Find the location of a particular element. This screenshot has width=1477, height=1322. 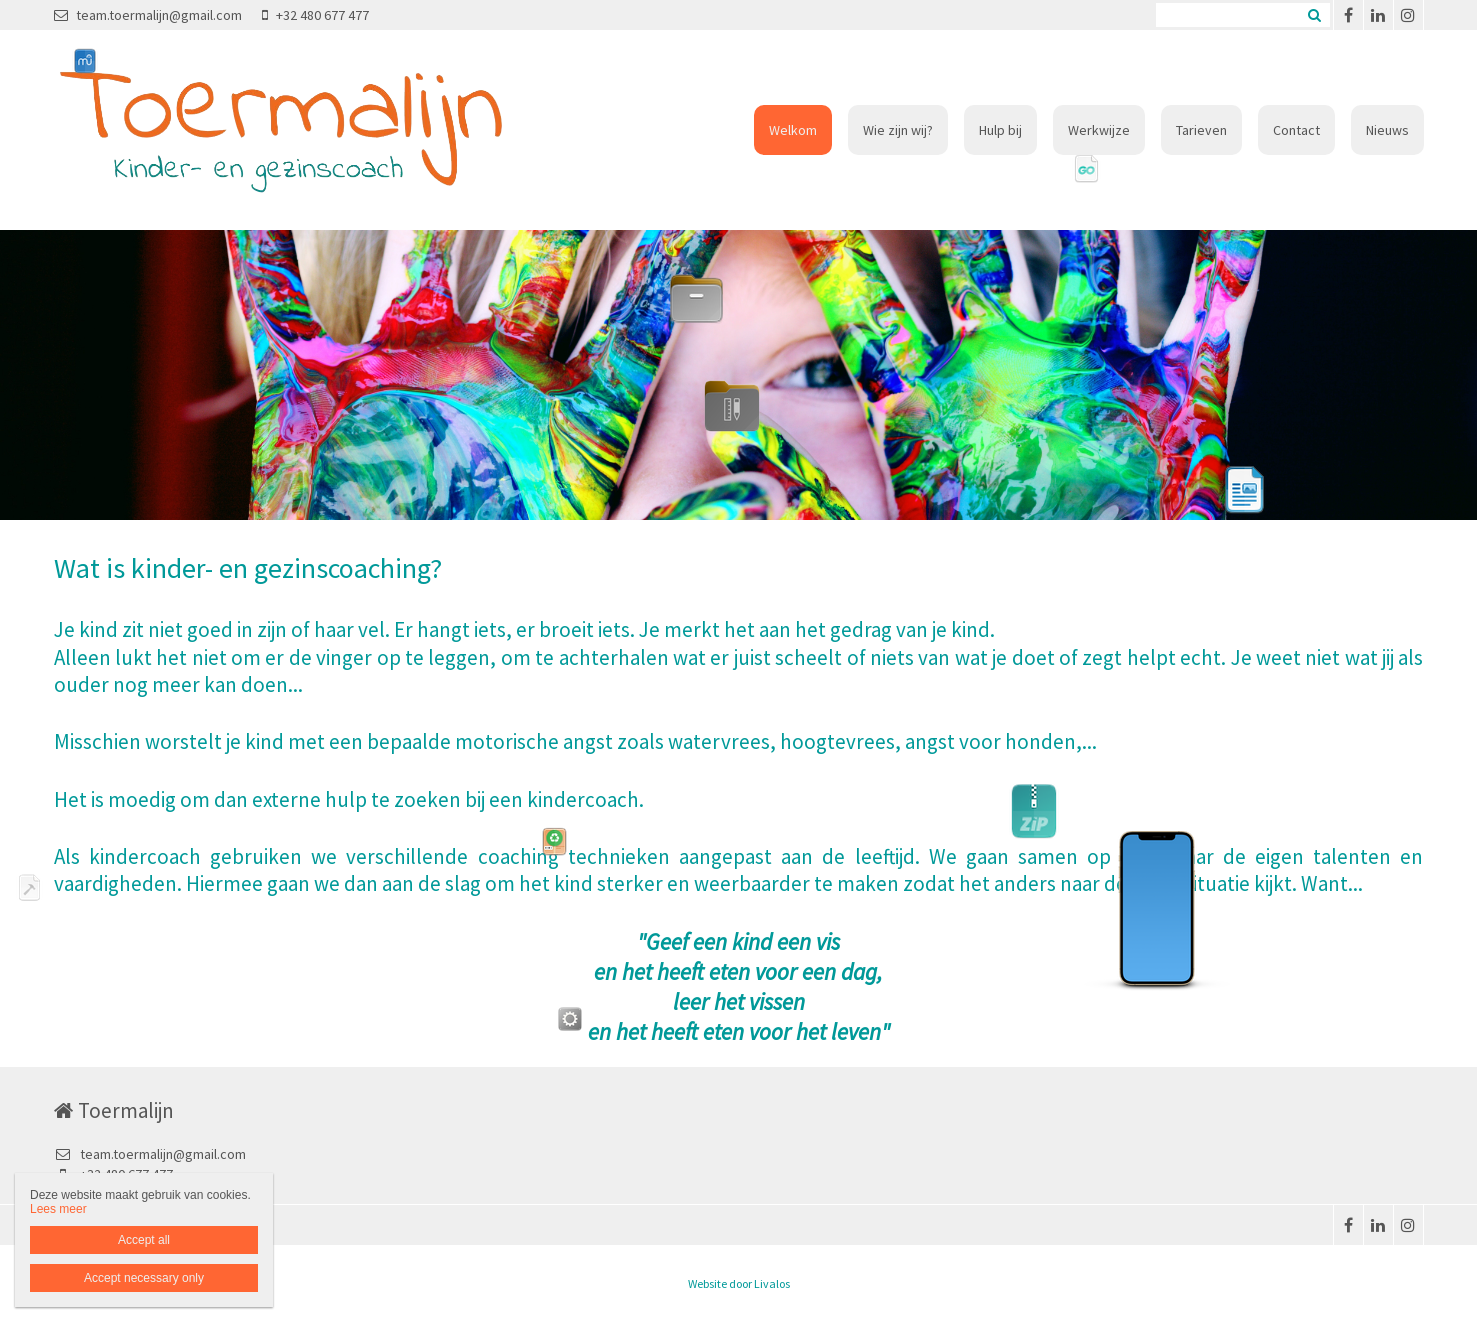

libreoffice writer document template file is located at coordinates (1244, 489).